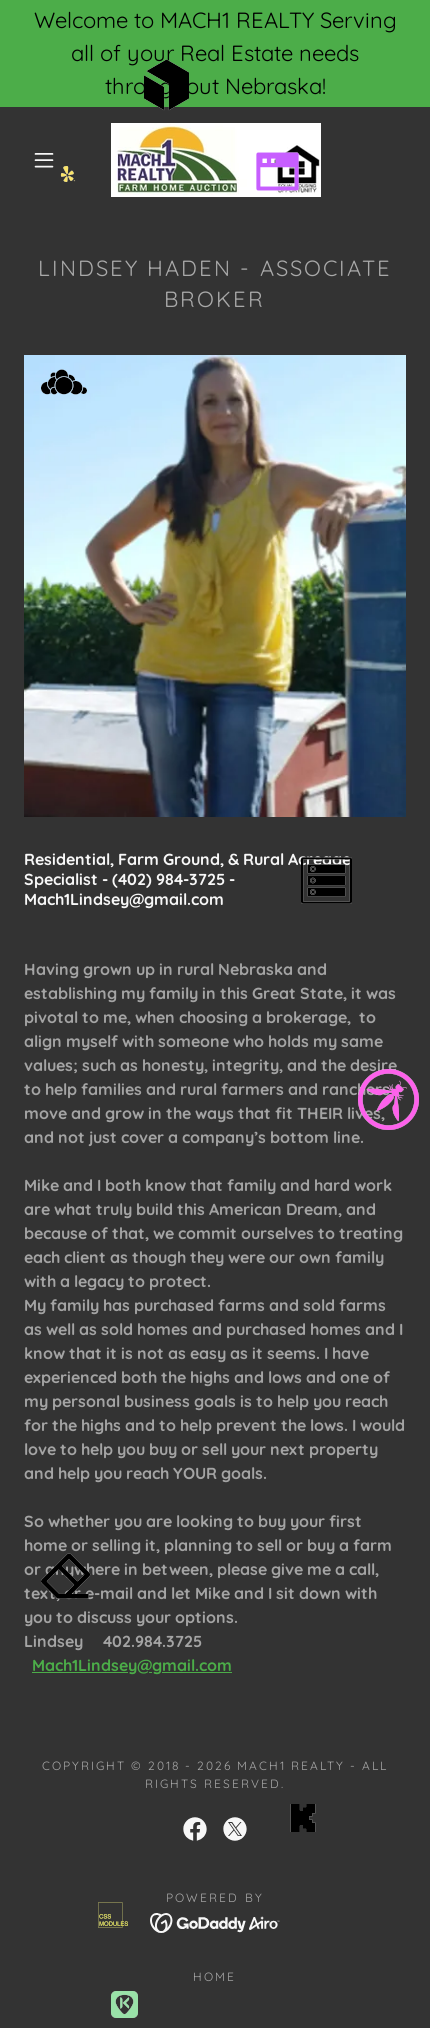  What do you see at coordinates (68, 174) in the screenshot?
I see `open the Yelp app` at bounding box center [68, 174].